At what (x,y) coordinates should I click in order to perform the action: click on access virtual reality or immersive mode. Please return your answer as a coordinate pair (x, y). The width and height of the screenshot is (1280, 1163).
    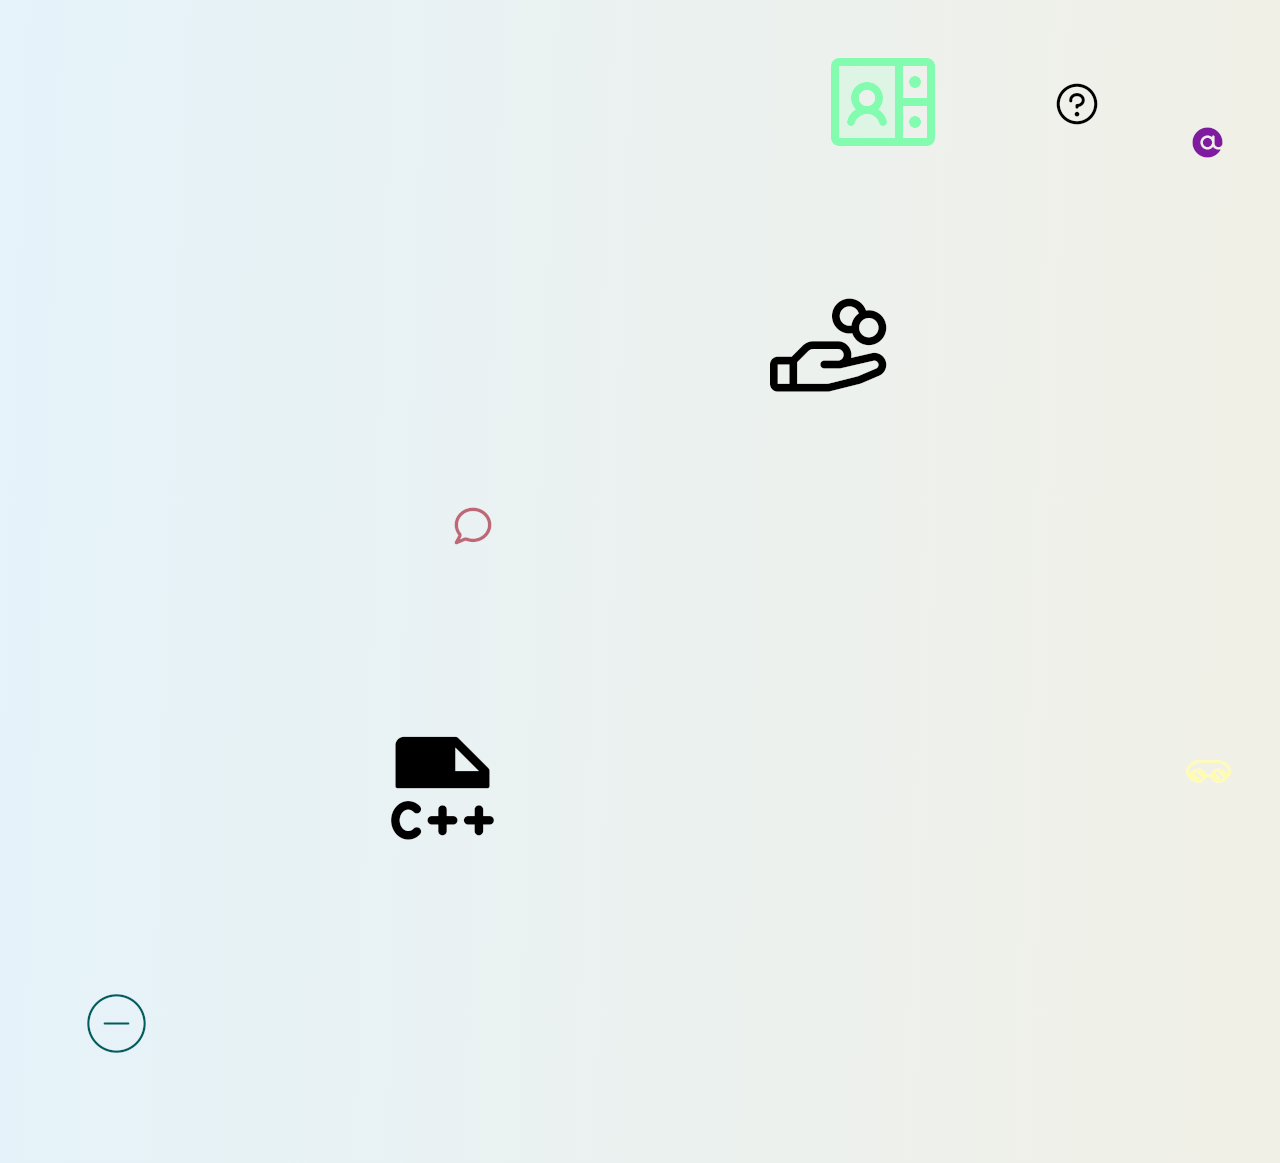
    Looking at the image, I should click on (1208, 771).